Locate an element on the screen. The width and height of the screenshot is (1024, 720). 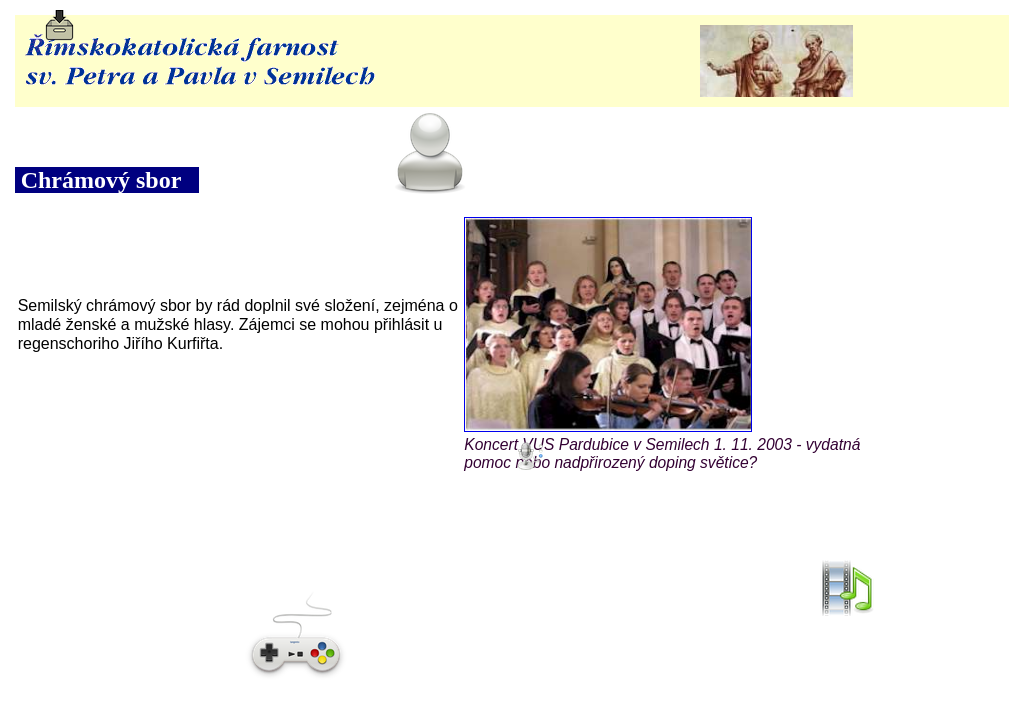
configure gaming controller settings is located at coordinates (296, 635).